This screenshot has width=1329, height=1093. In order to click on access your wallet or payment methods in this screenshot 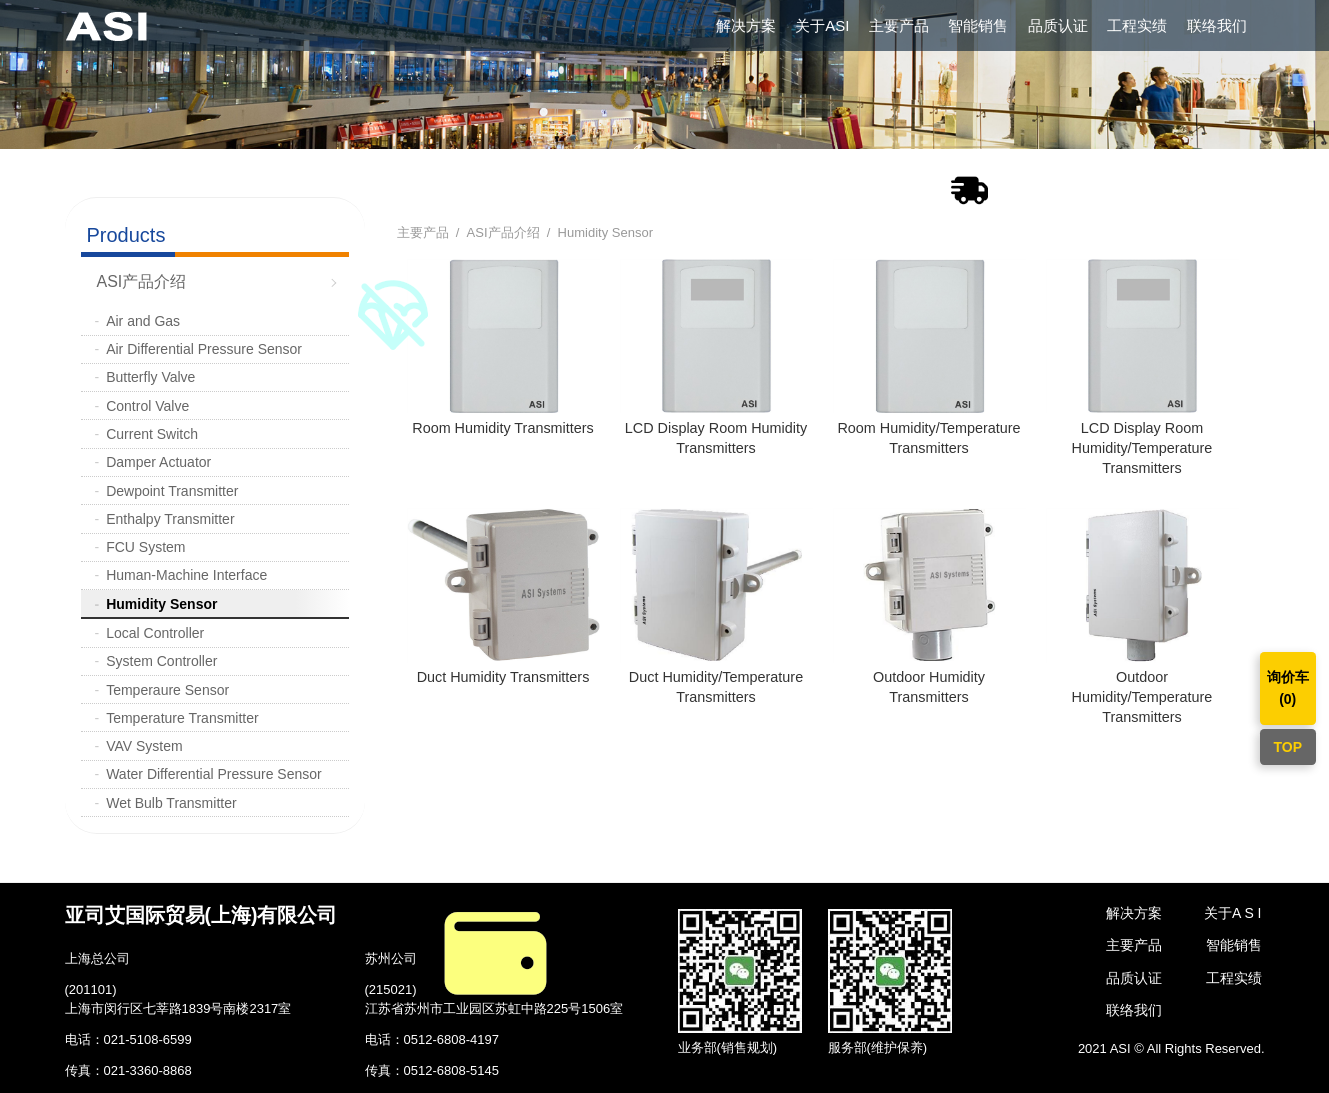, I will do `click(495, 956)`.